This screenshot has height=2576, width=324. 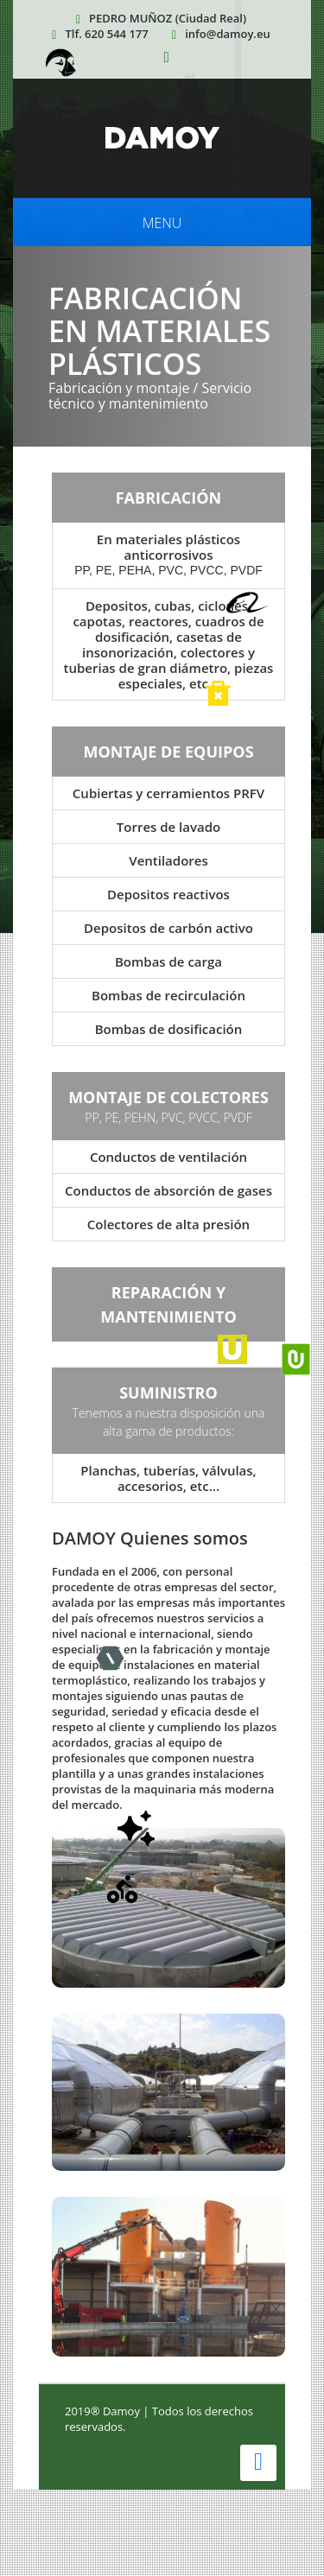 What do you see at coordinates (295, 1359) in the screenshot?
I see `attach a file to your message` at bounding box center [295, 1359].